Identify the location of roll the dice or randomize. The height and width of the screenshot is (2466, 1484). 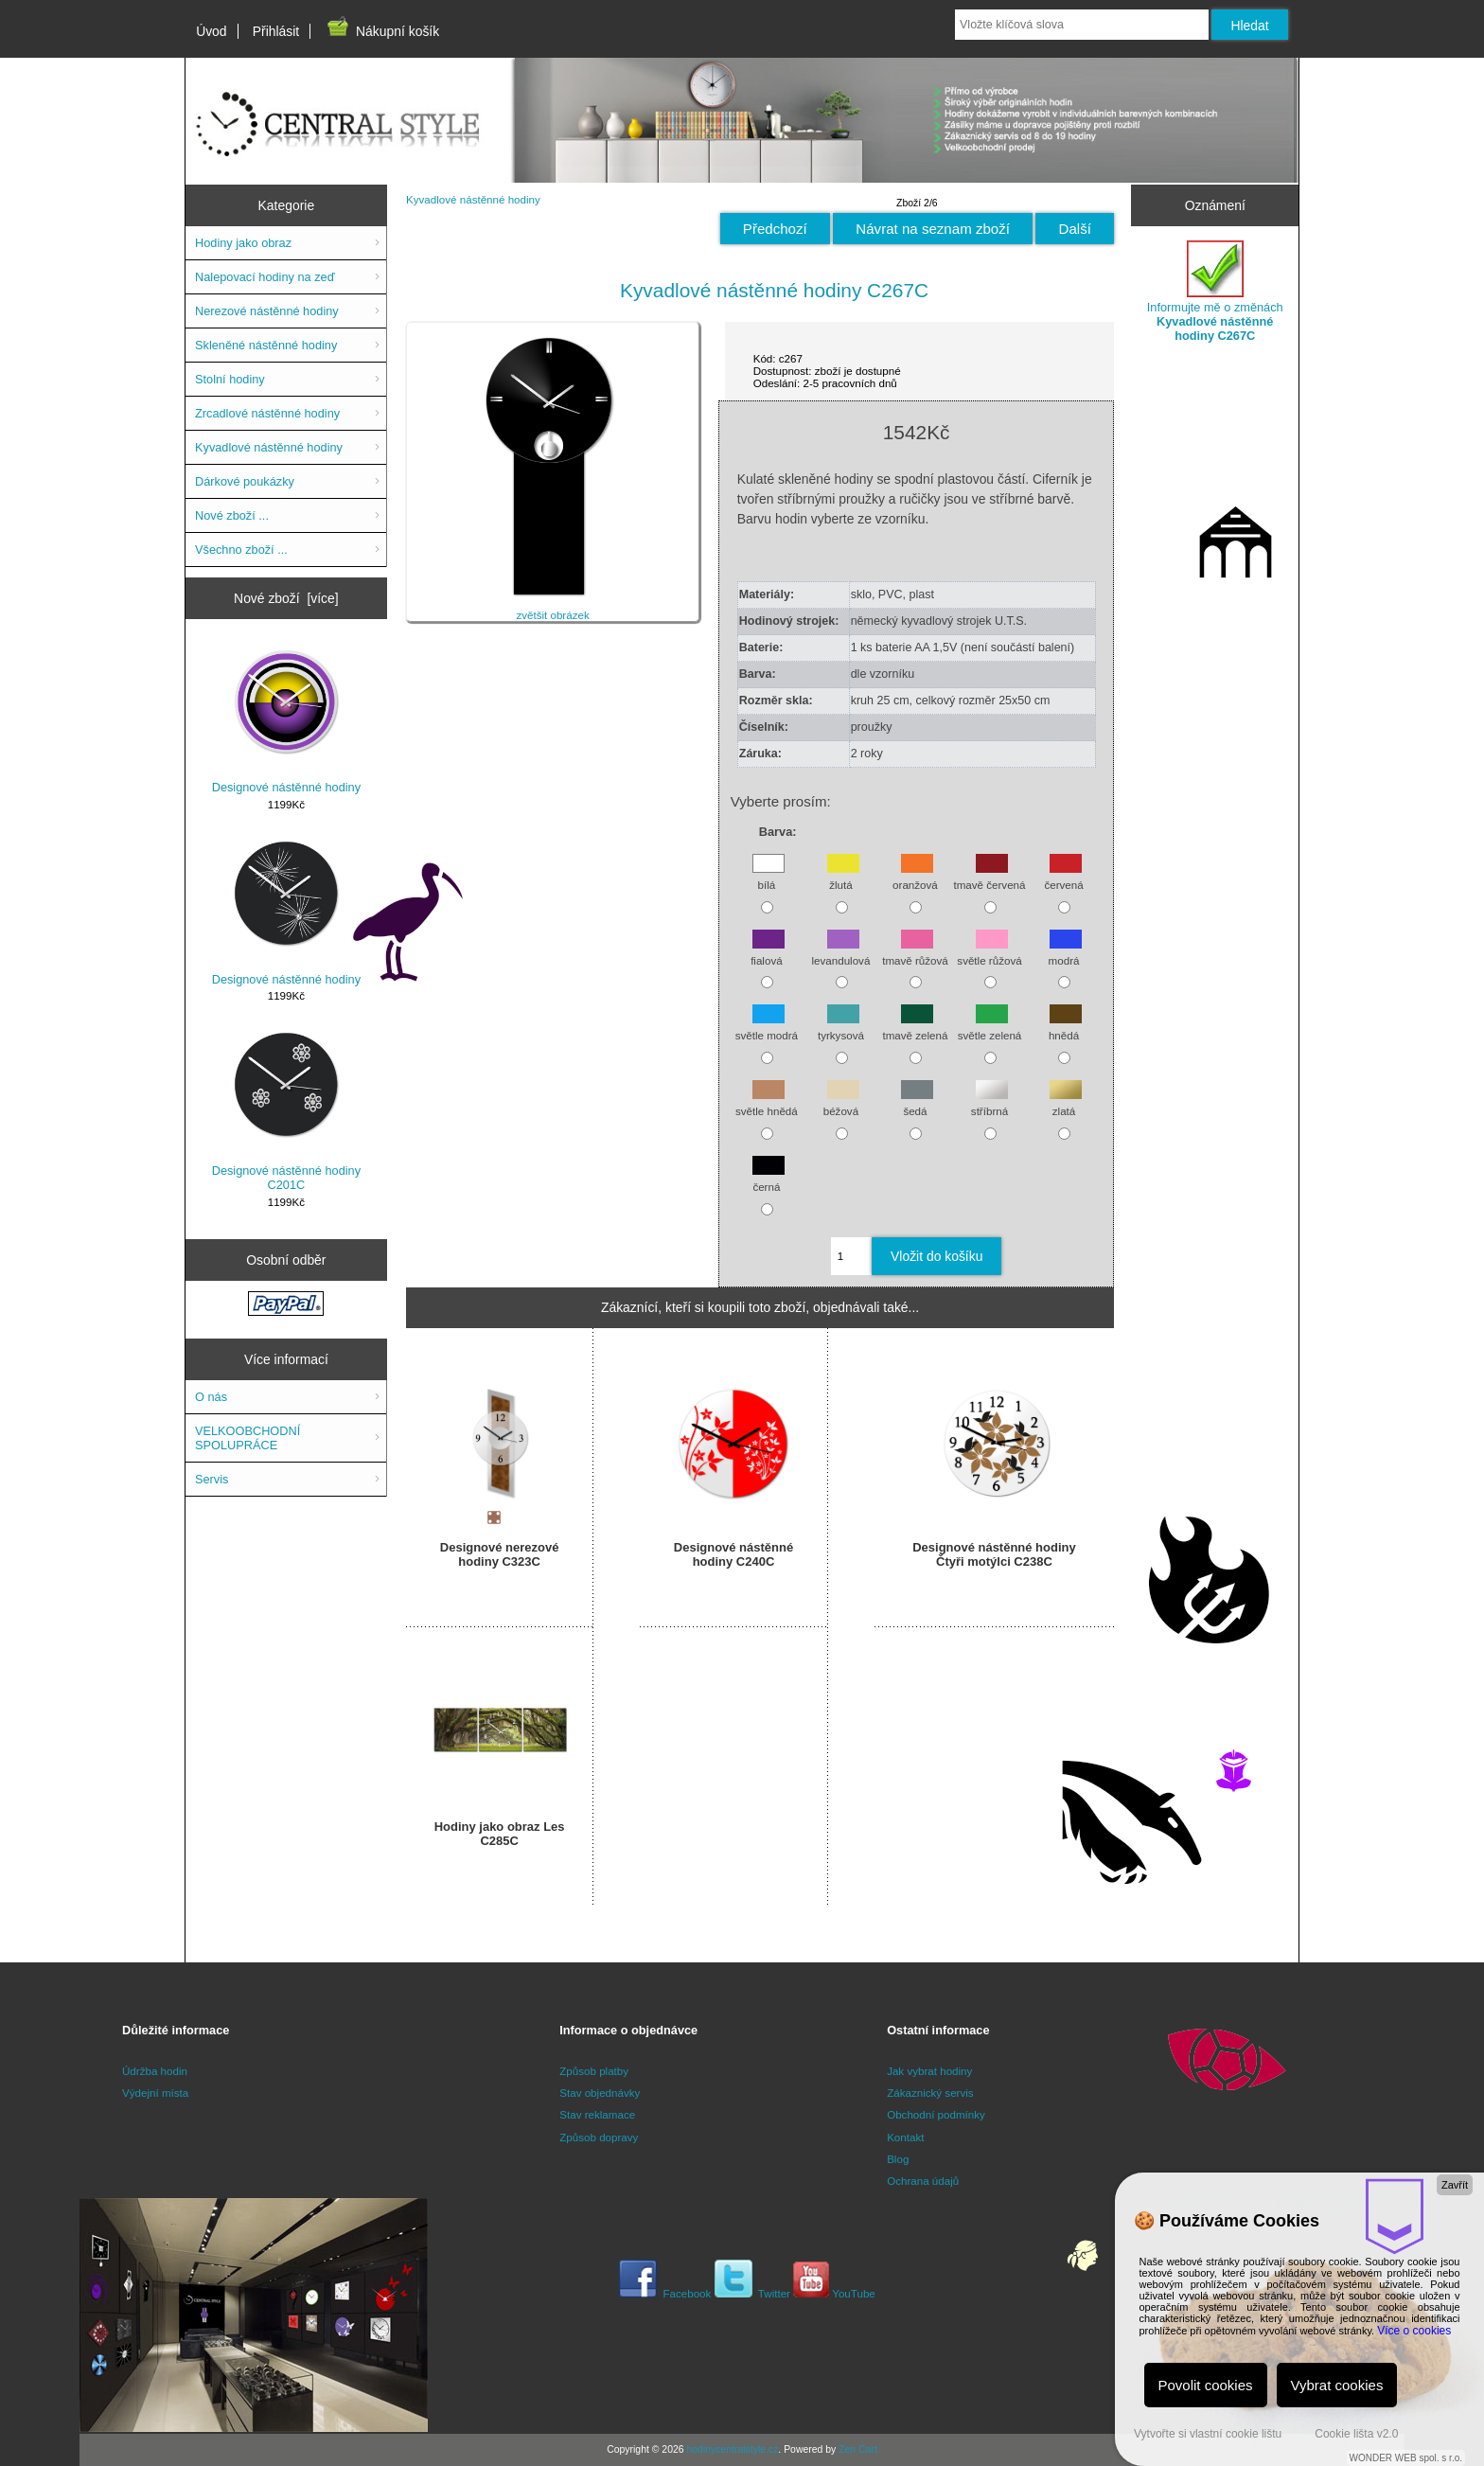
(494, 1517).